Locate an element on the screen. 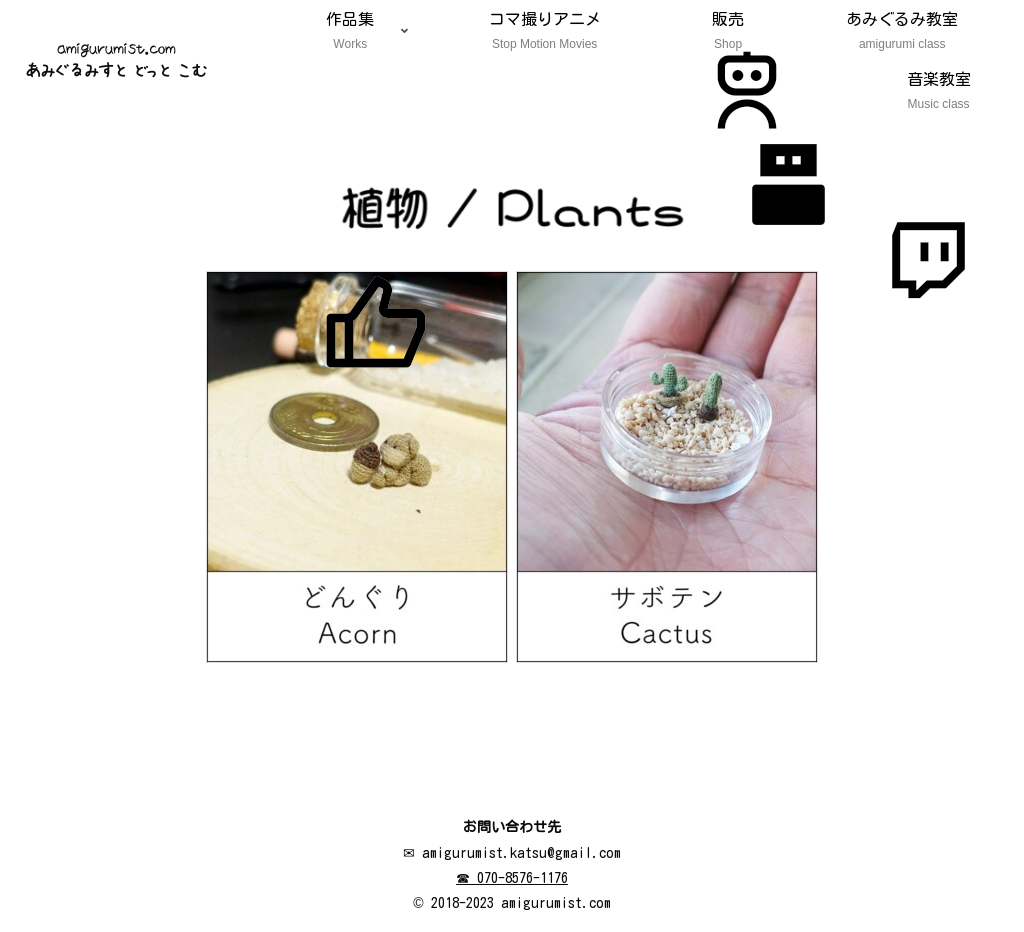 The width and height of the screenshot is (1024, 932). access USB flash drive contents is located at coordinates (788, 184).